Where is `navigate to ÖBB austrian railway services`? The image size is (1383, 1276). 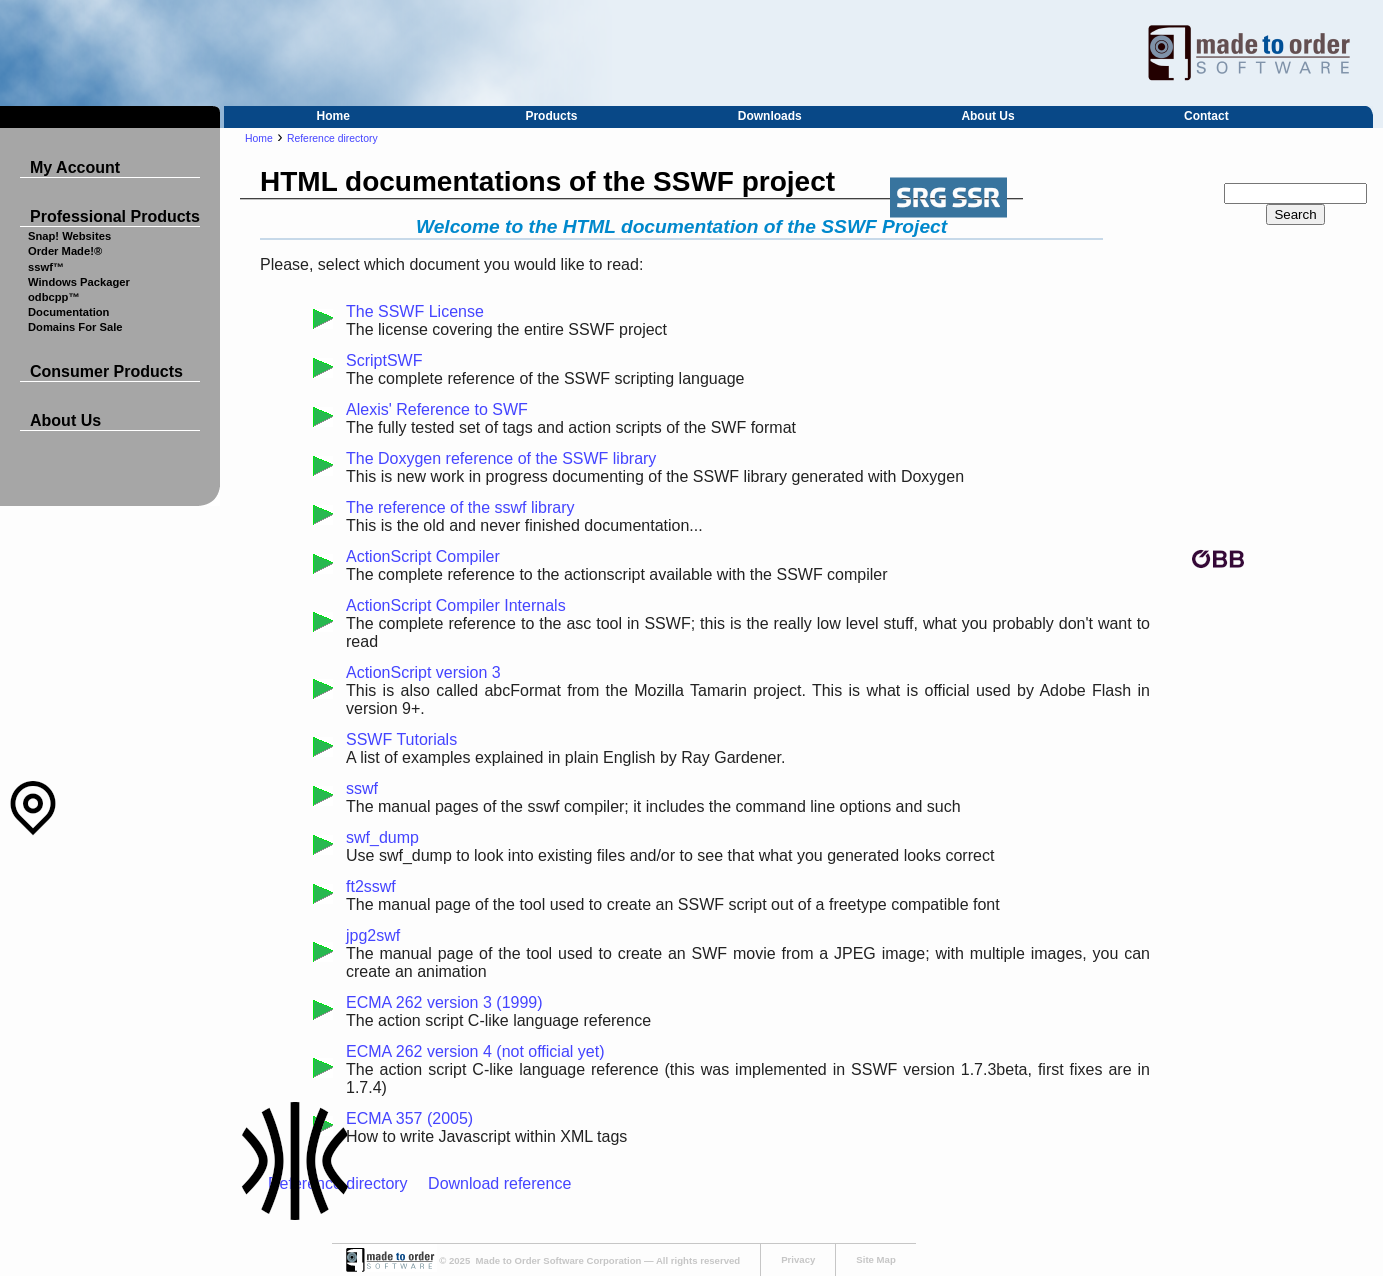 navigate to ÖBB austrian railway services is located at coordinates (1218, 559).